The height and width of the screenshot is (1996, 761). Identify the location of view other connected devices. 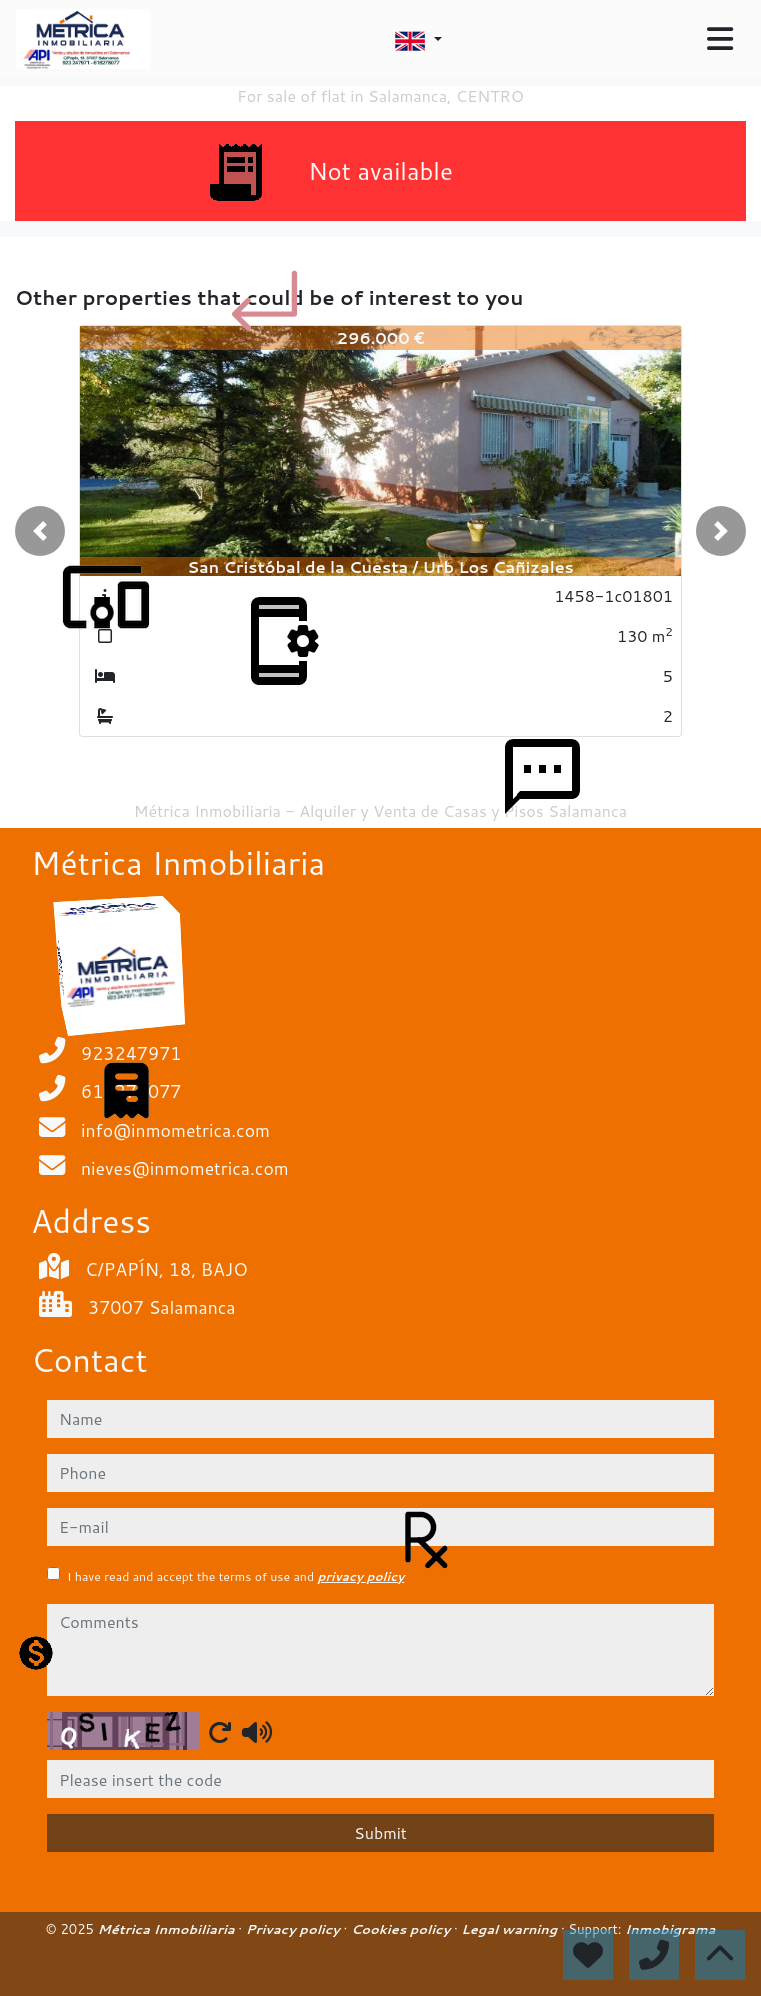
(106, 597).